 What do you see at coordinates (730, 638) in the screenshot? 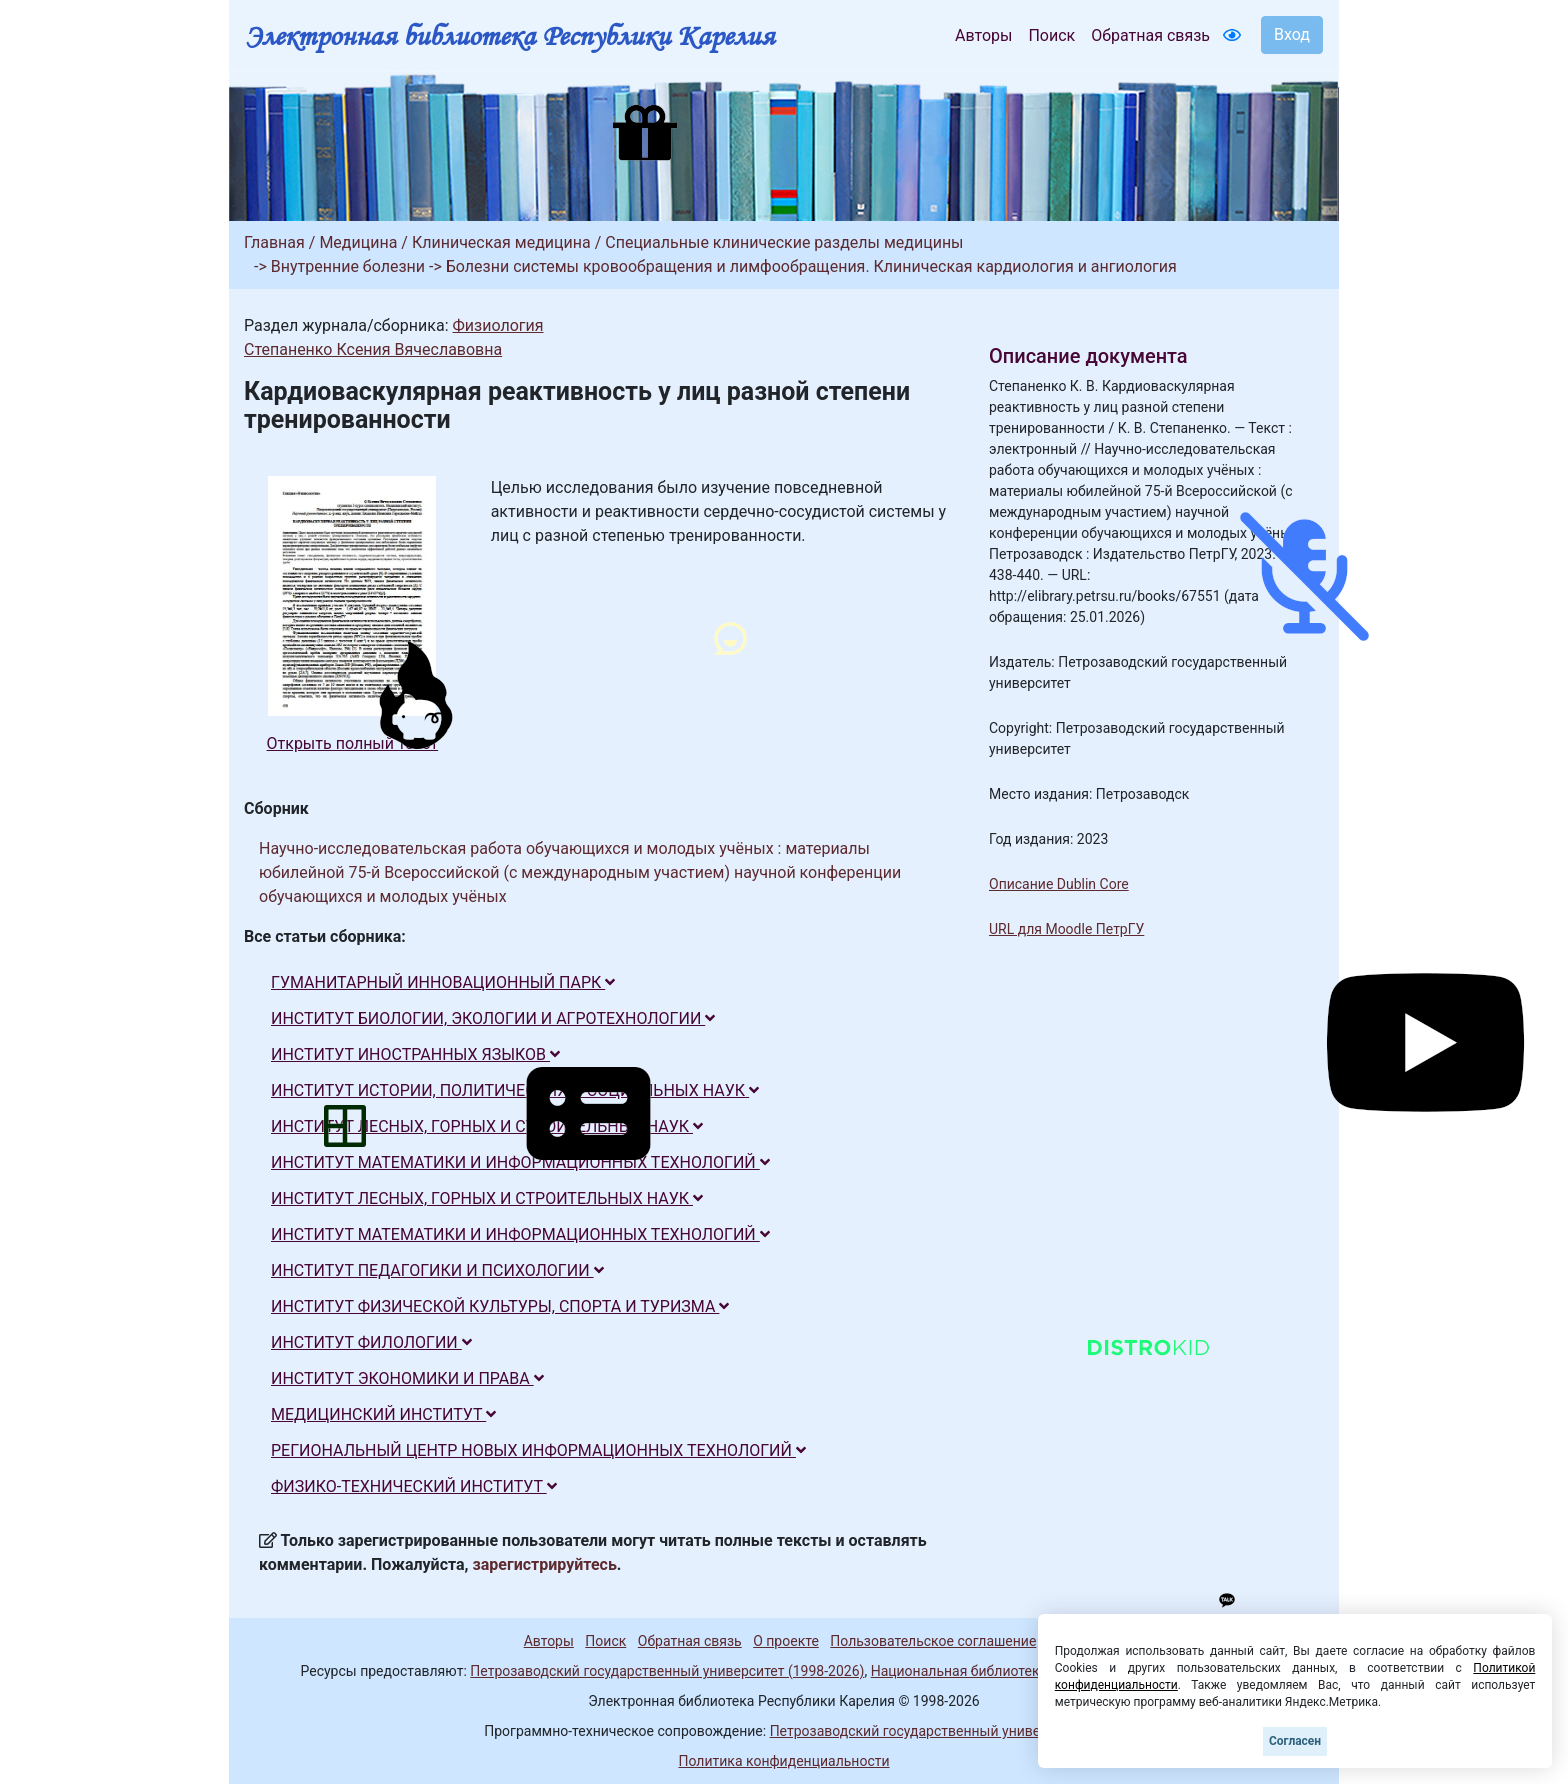
I see `open a friendly chat or messaging feature` at bounding box center [730, 638].